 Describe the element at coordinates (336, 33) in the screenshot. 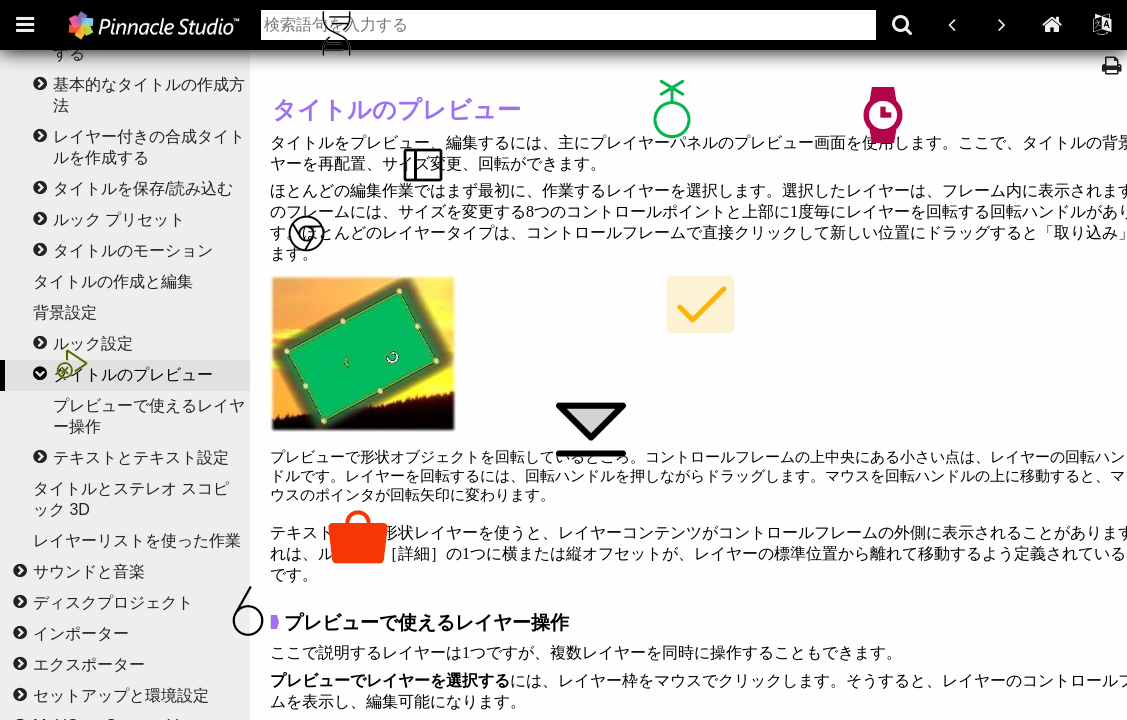

I see `access genetic or DNA-related information` at that location.